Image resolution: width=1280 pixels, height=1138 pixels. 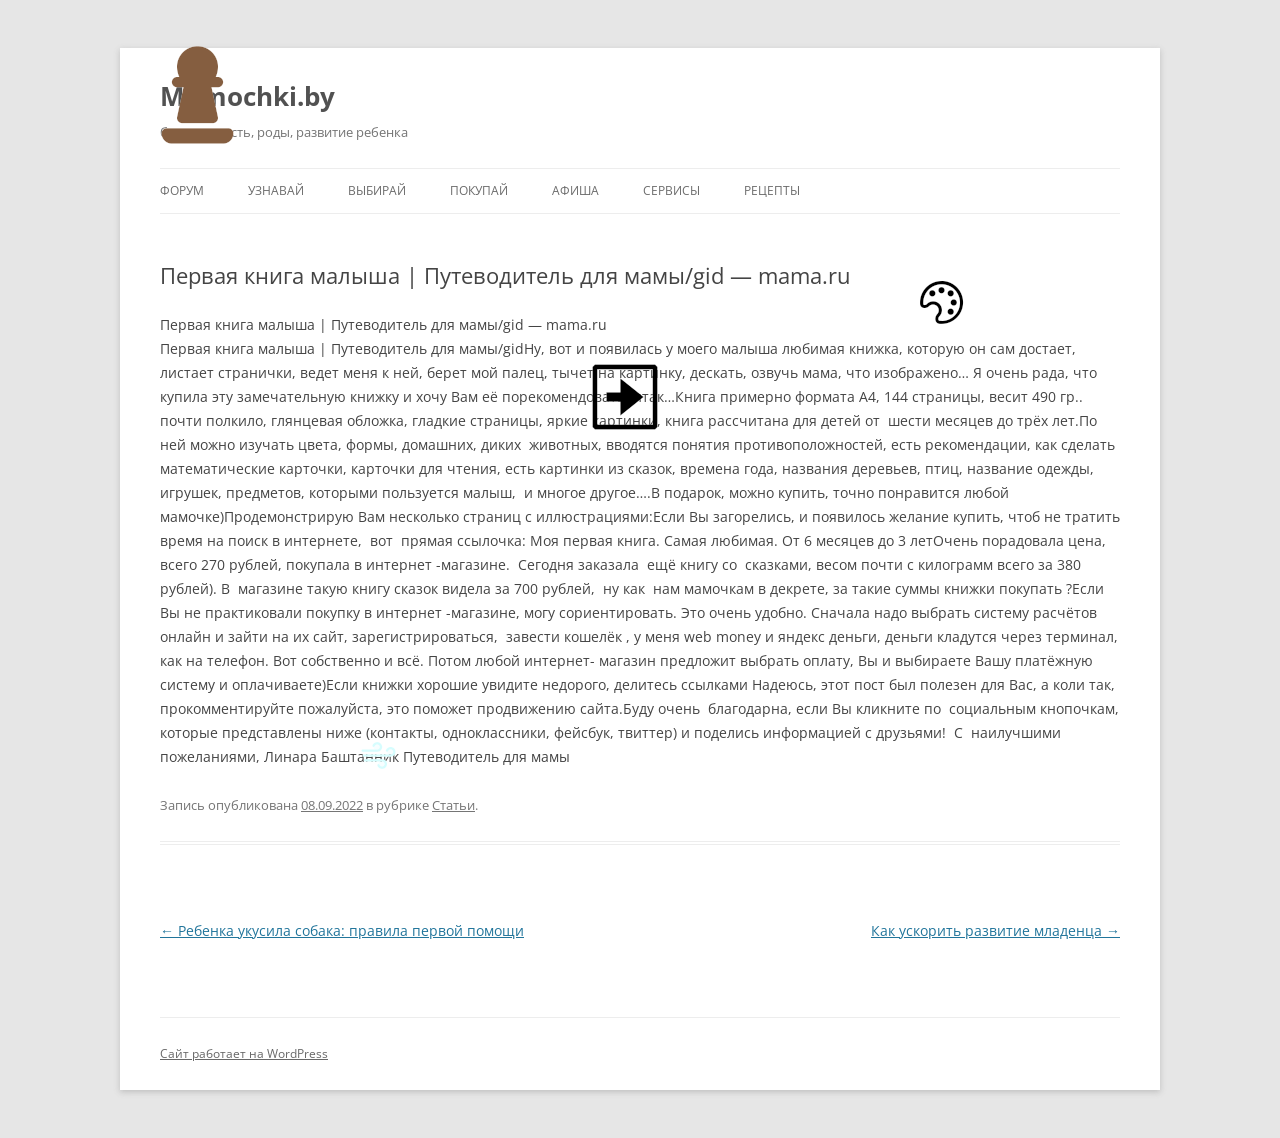 I want to click on view current wind conditions, so click(x=378, y=755).